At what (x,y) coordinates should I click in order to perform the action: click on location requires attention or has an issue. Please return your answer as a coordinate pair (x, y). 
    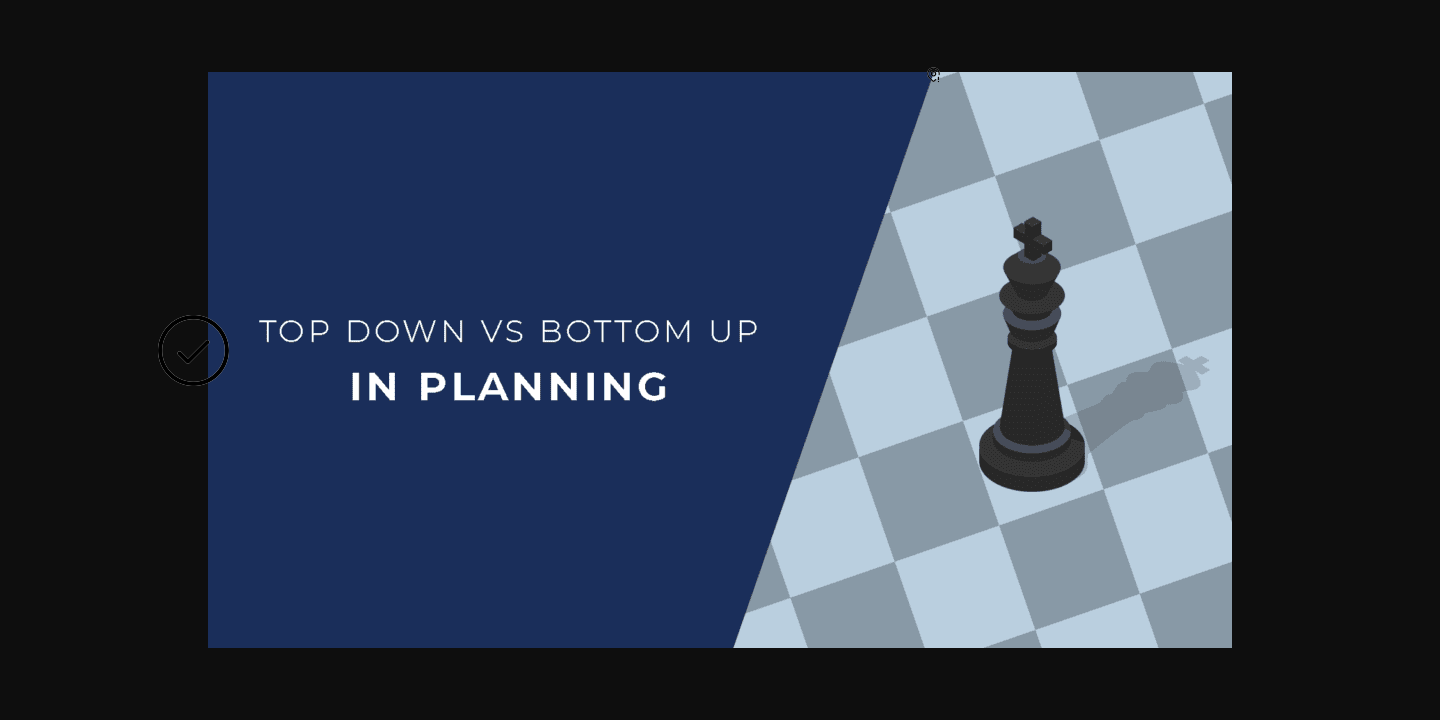
    Looking at the image, I should click on (933, 74).